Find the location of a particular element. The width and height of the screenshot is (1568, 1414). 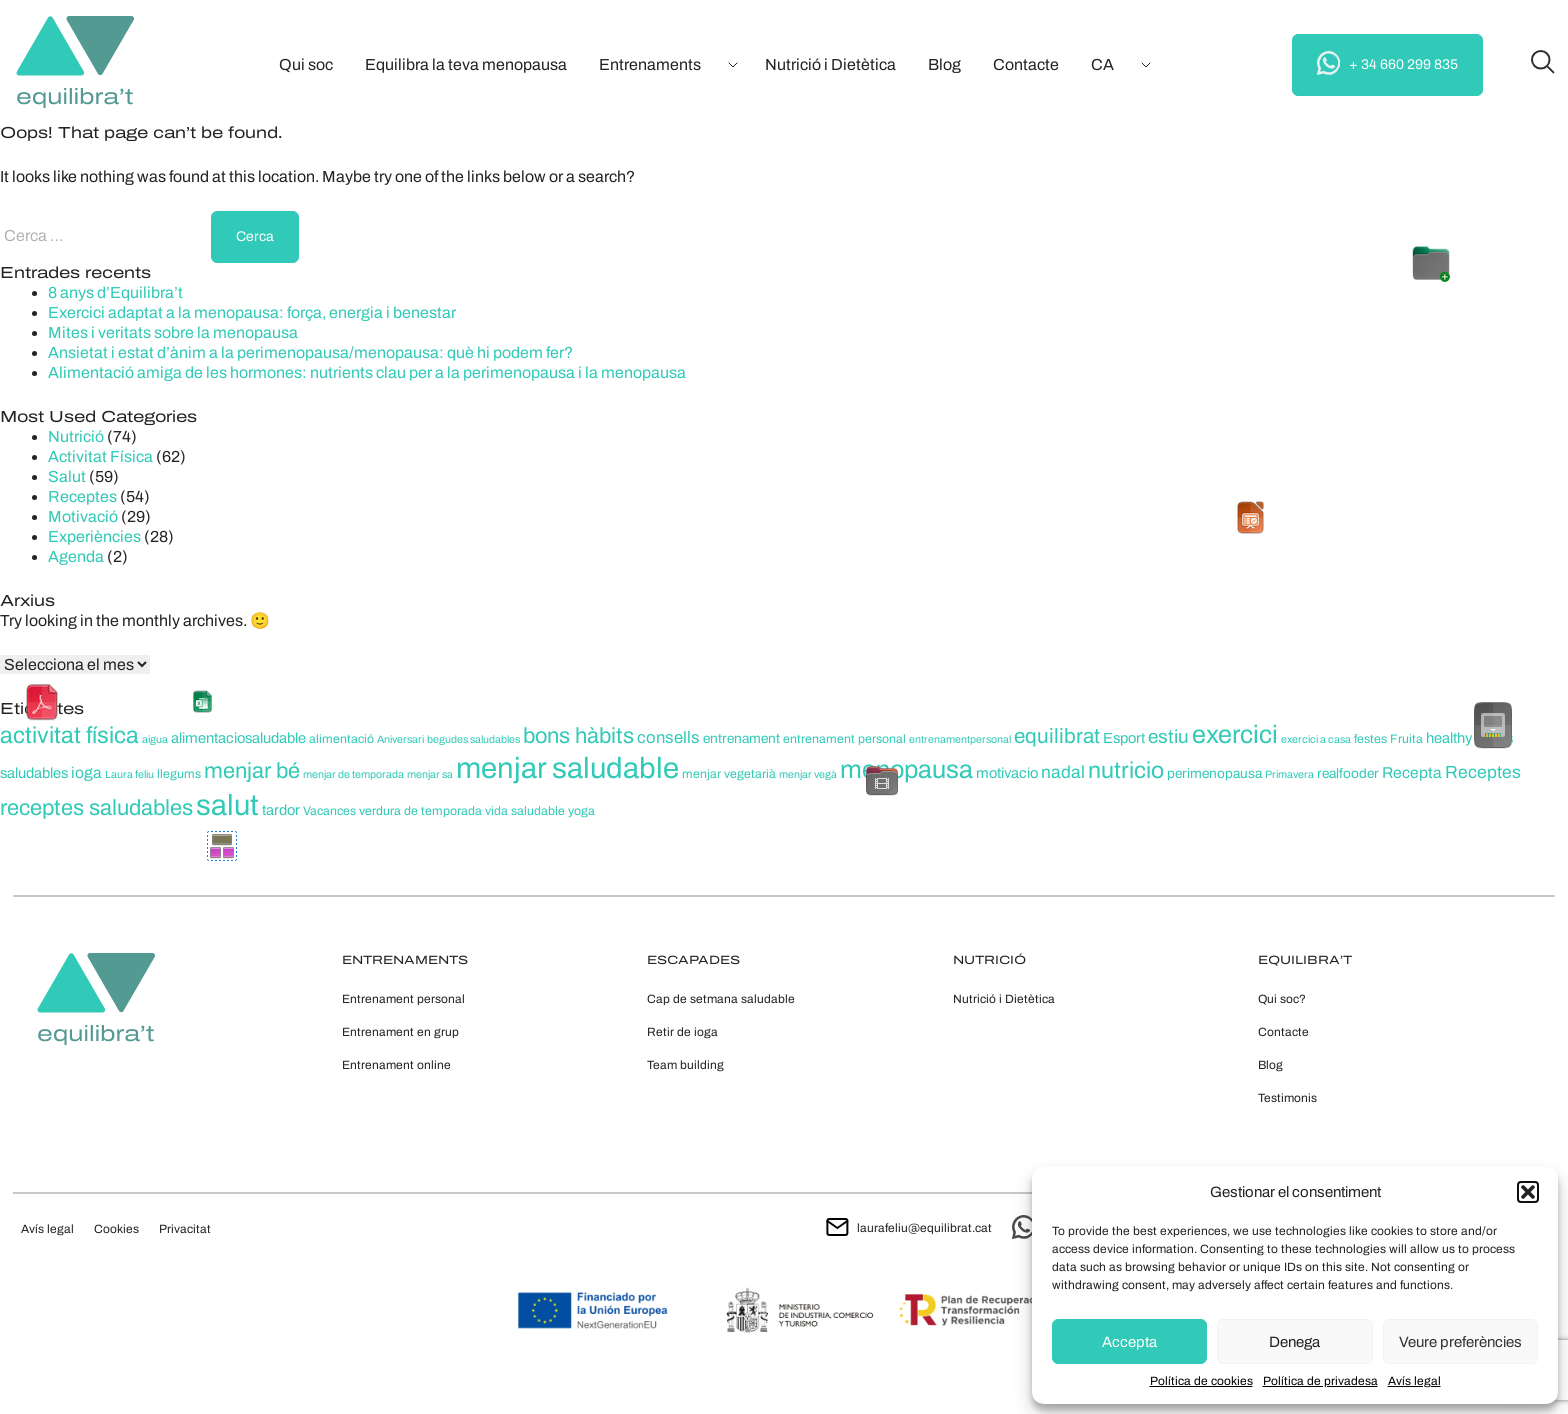

create a new folder is located at coordinates (1431, 263).